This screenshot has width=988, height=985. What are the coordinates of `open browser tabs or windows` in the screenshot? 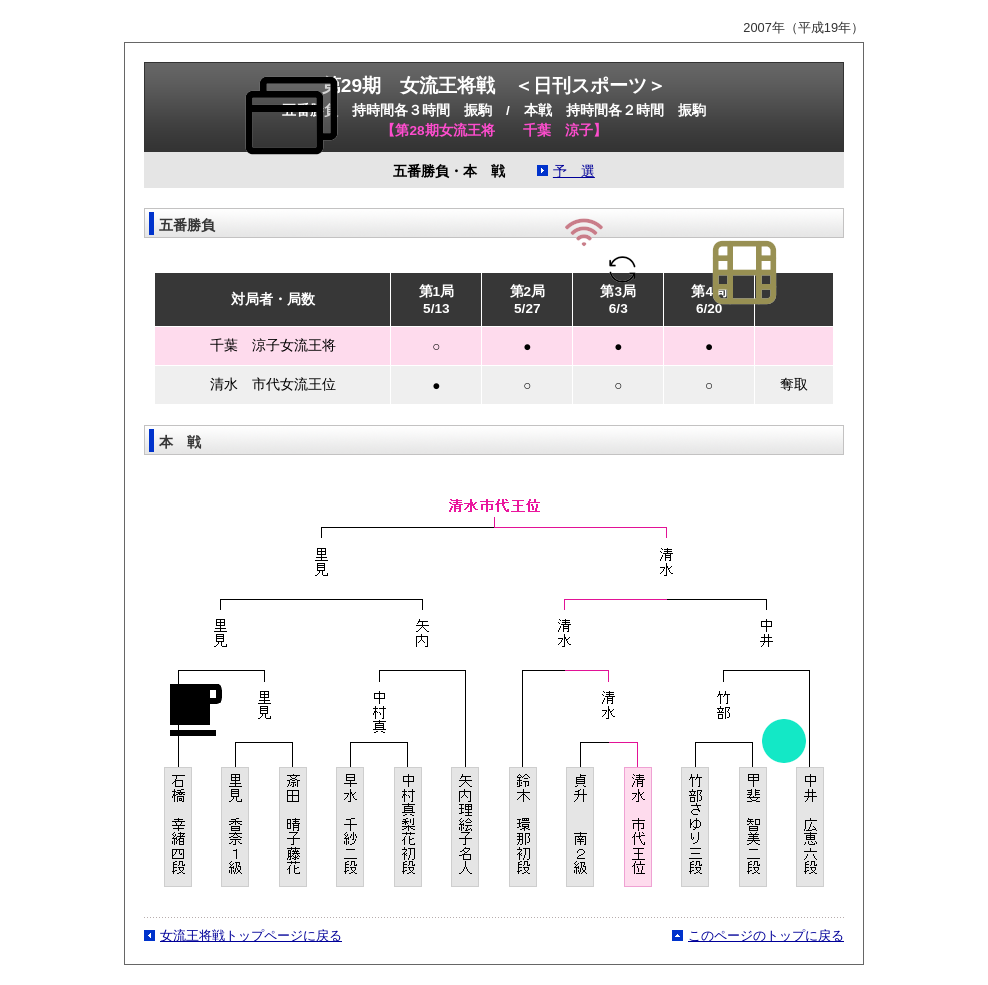 It's located at (291, 115).